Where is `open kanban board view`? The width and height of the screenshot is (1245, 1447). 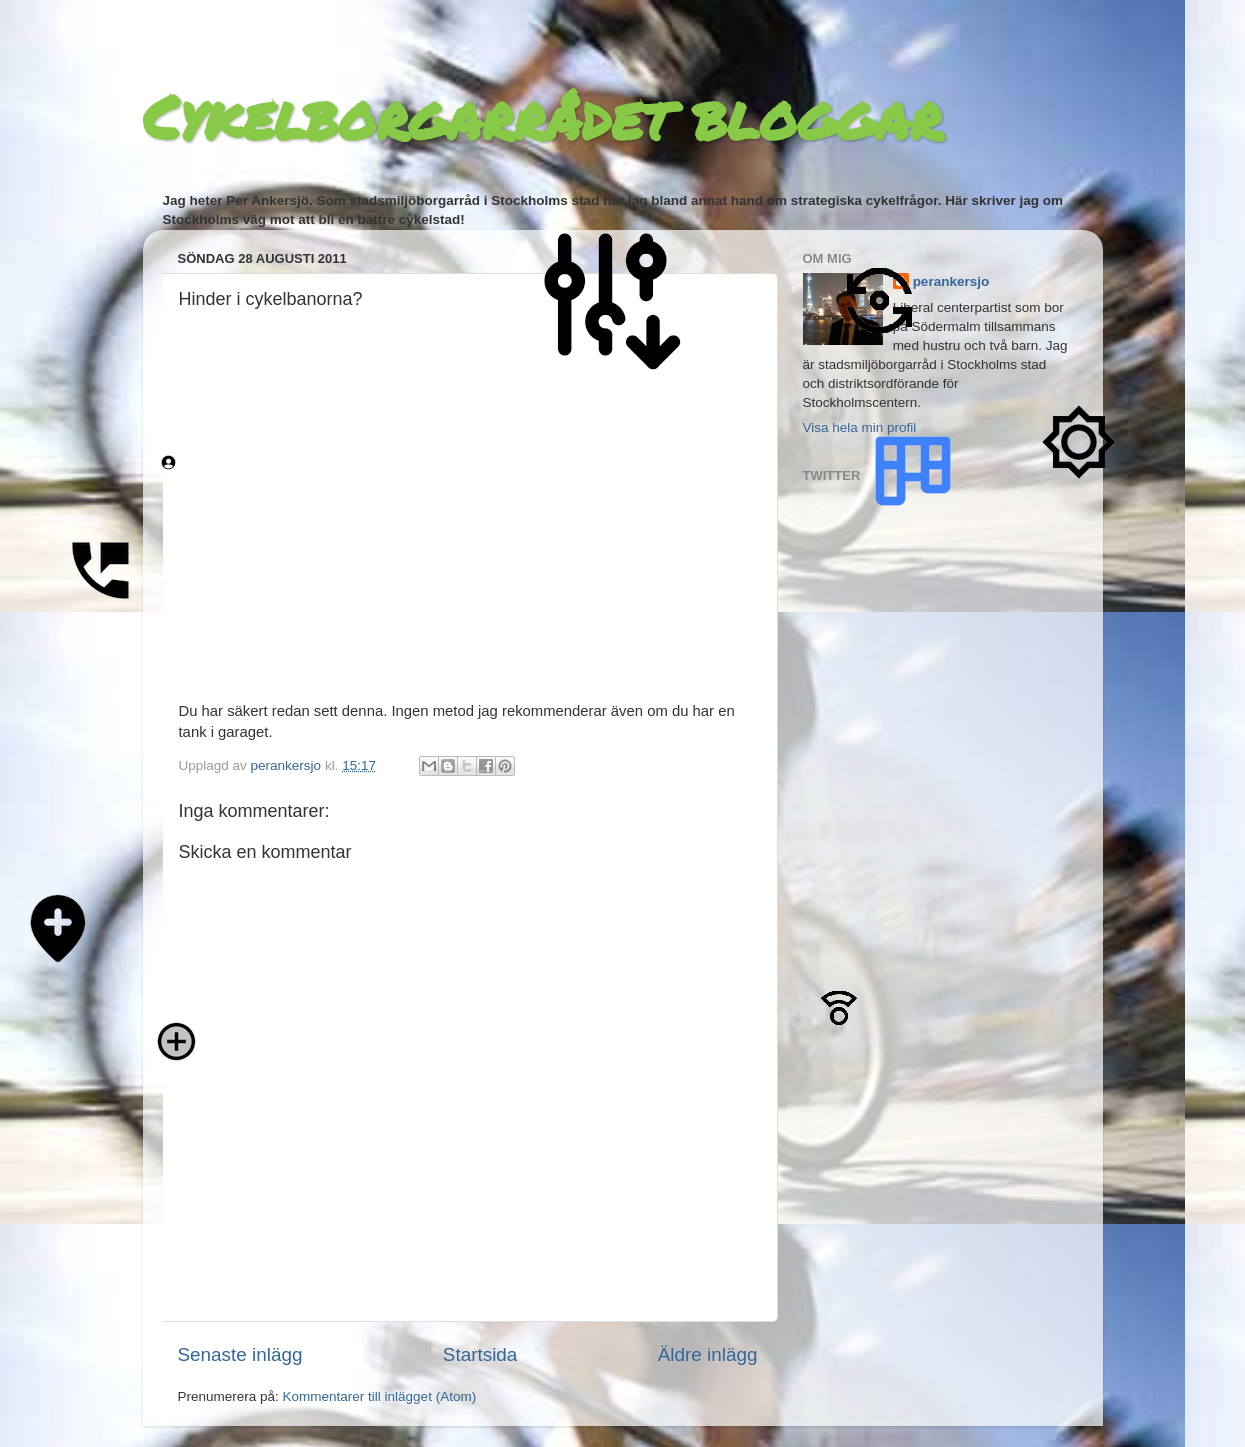
open kanban board view is located at coordinates (913, 468).